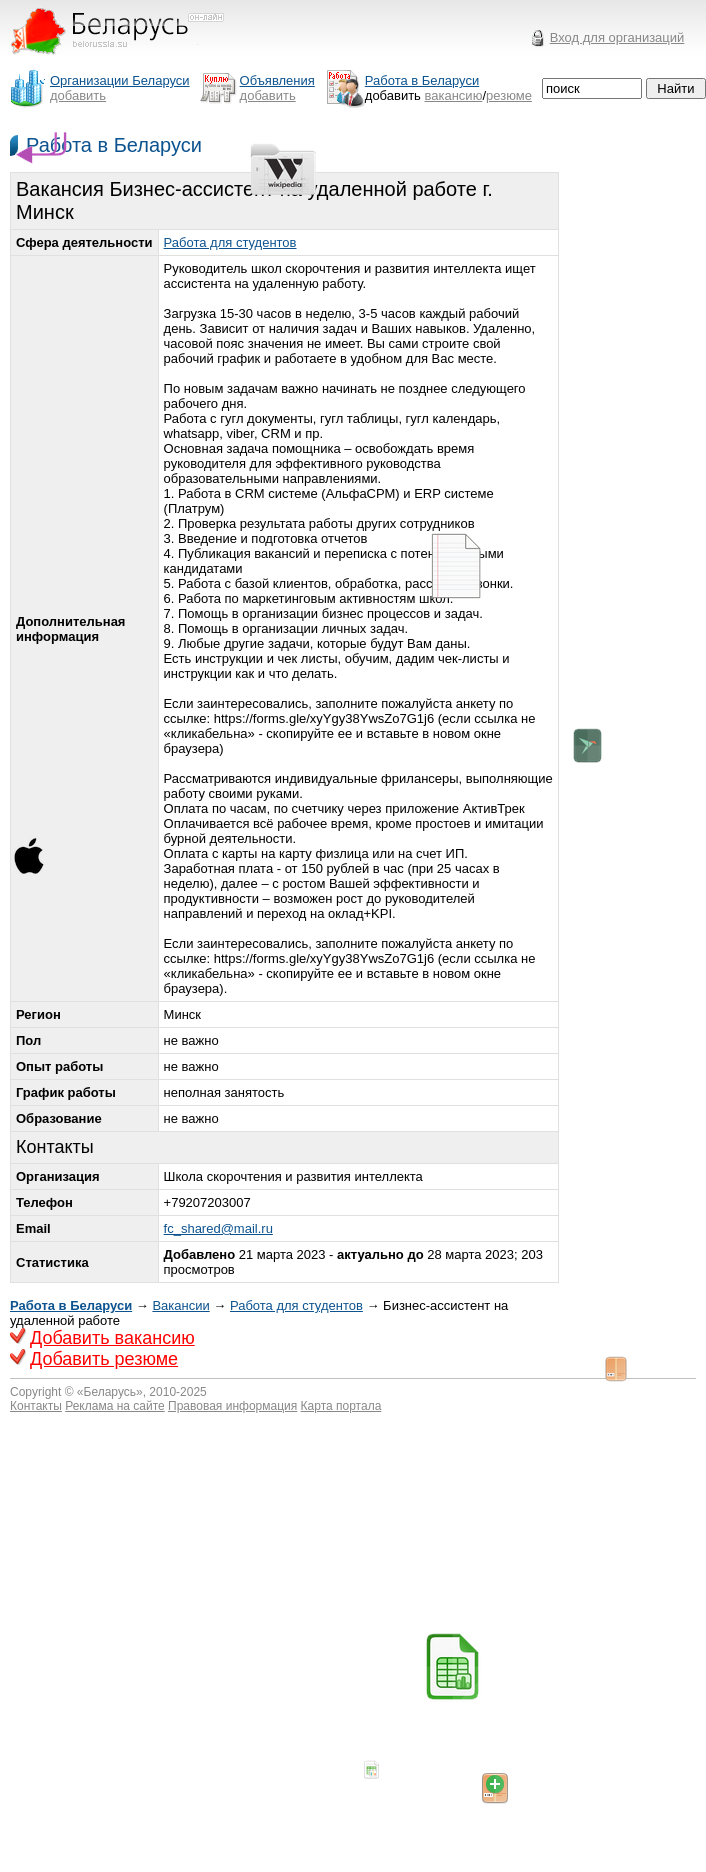 This screenshot has height=1872, width=706. I want to click on open a spreadsheet file, so click(371, 1769).